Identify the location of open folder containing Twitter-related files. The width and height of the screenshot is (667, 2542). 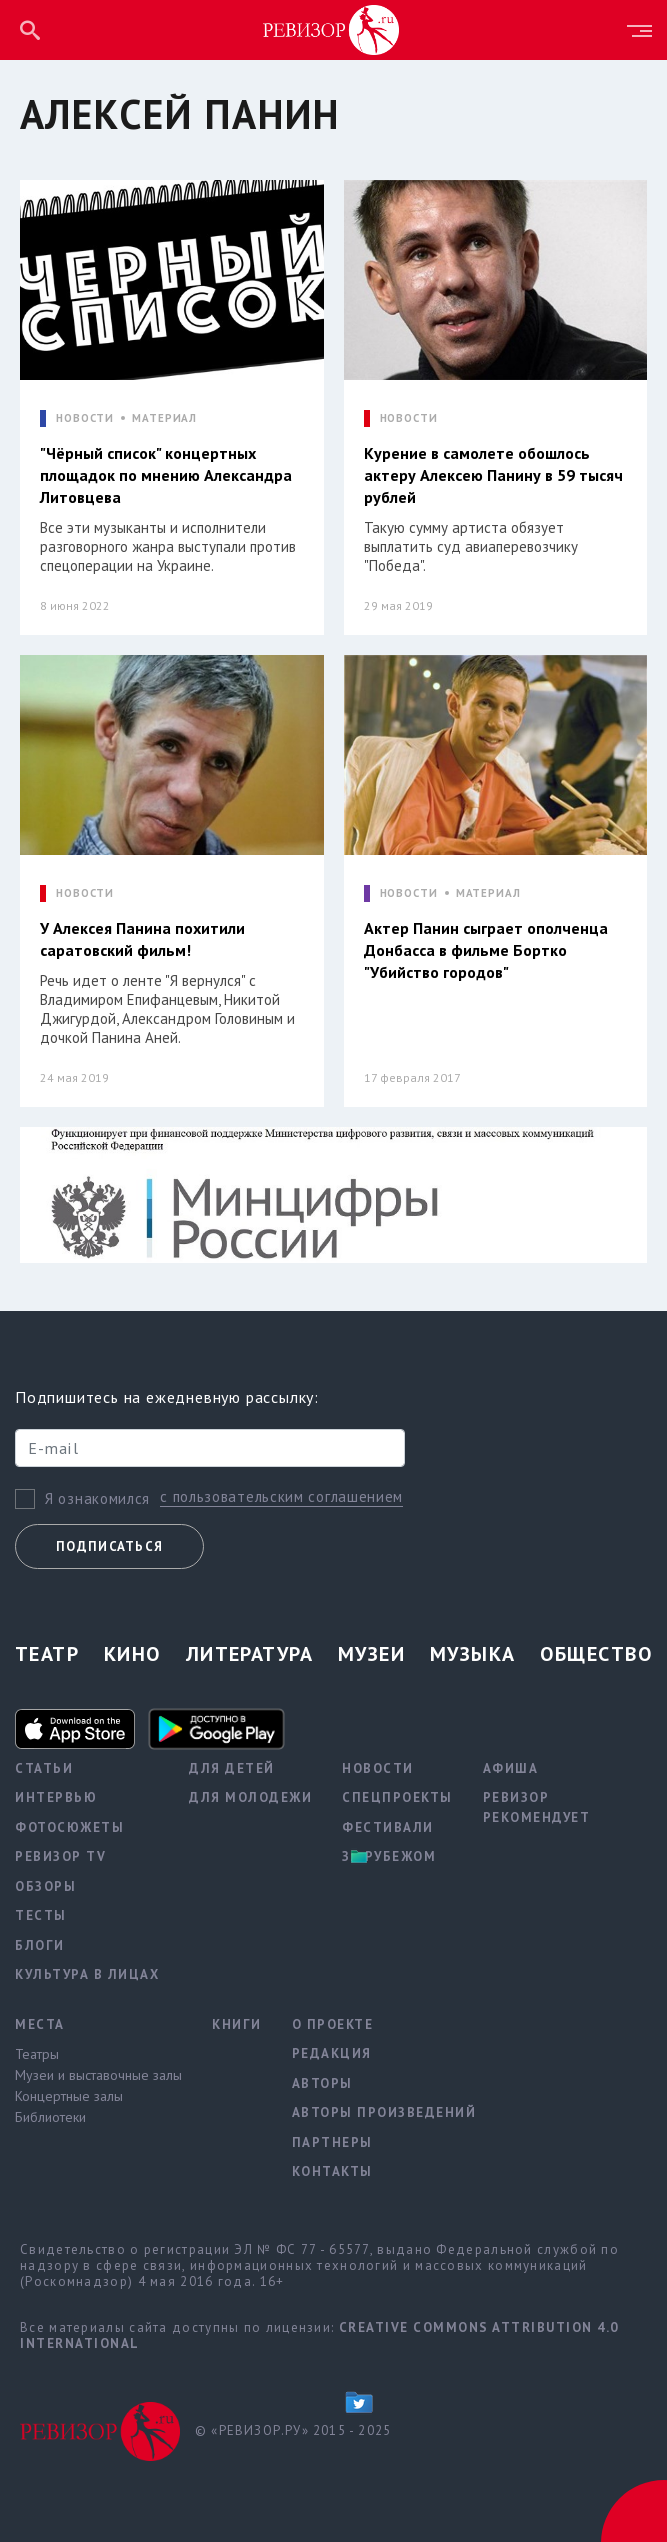
(359, 2403).